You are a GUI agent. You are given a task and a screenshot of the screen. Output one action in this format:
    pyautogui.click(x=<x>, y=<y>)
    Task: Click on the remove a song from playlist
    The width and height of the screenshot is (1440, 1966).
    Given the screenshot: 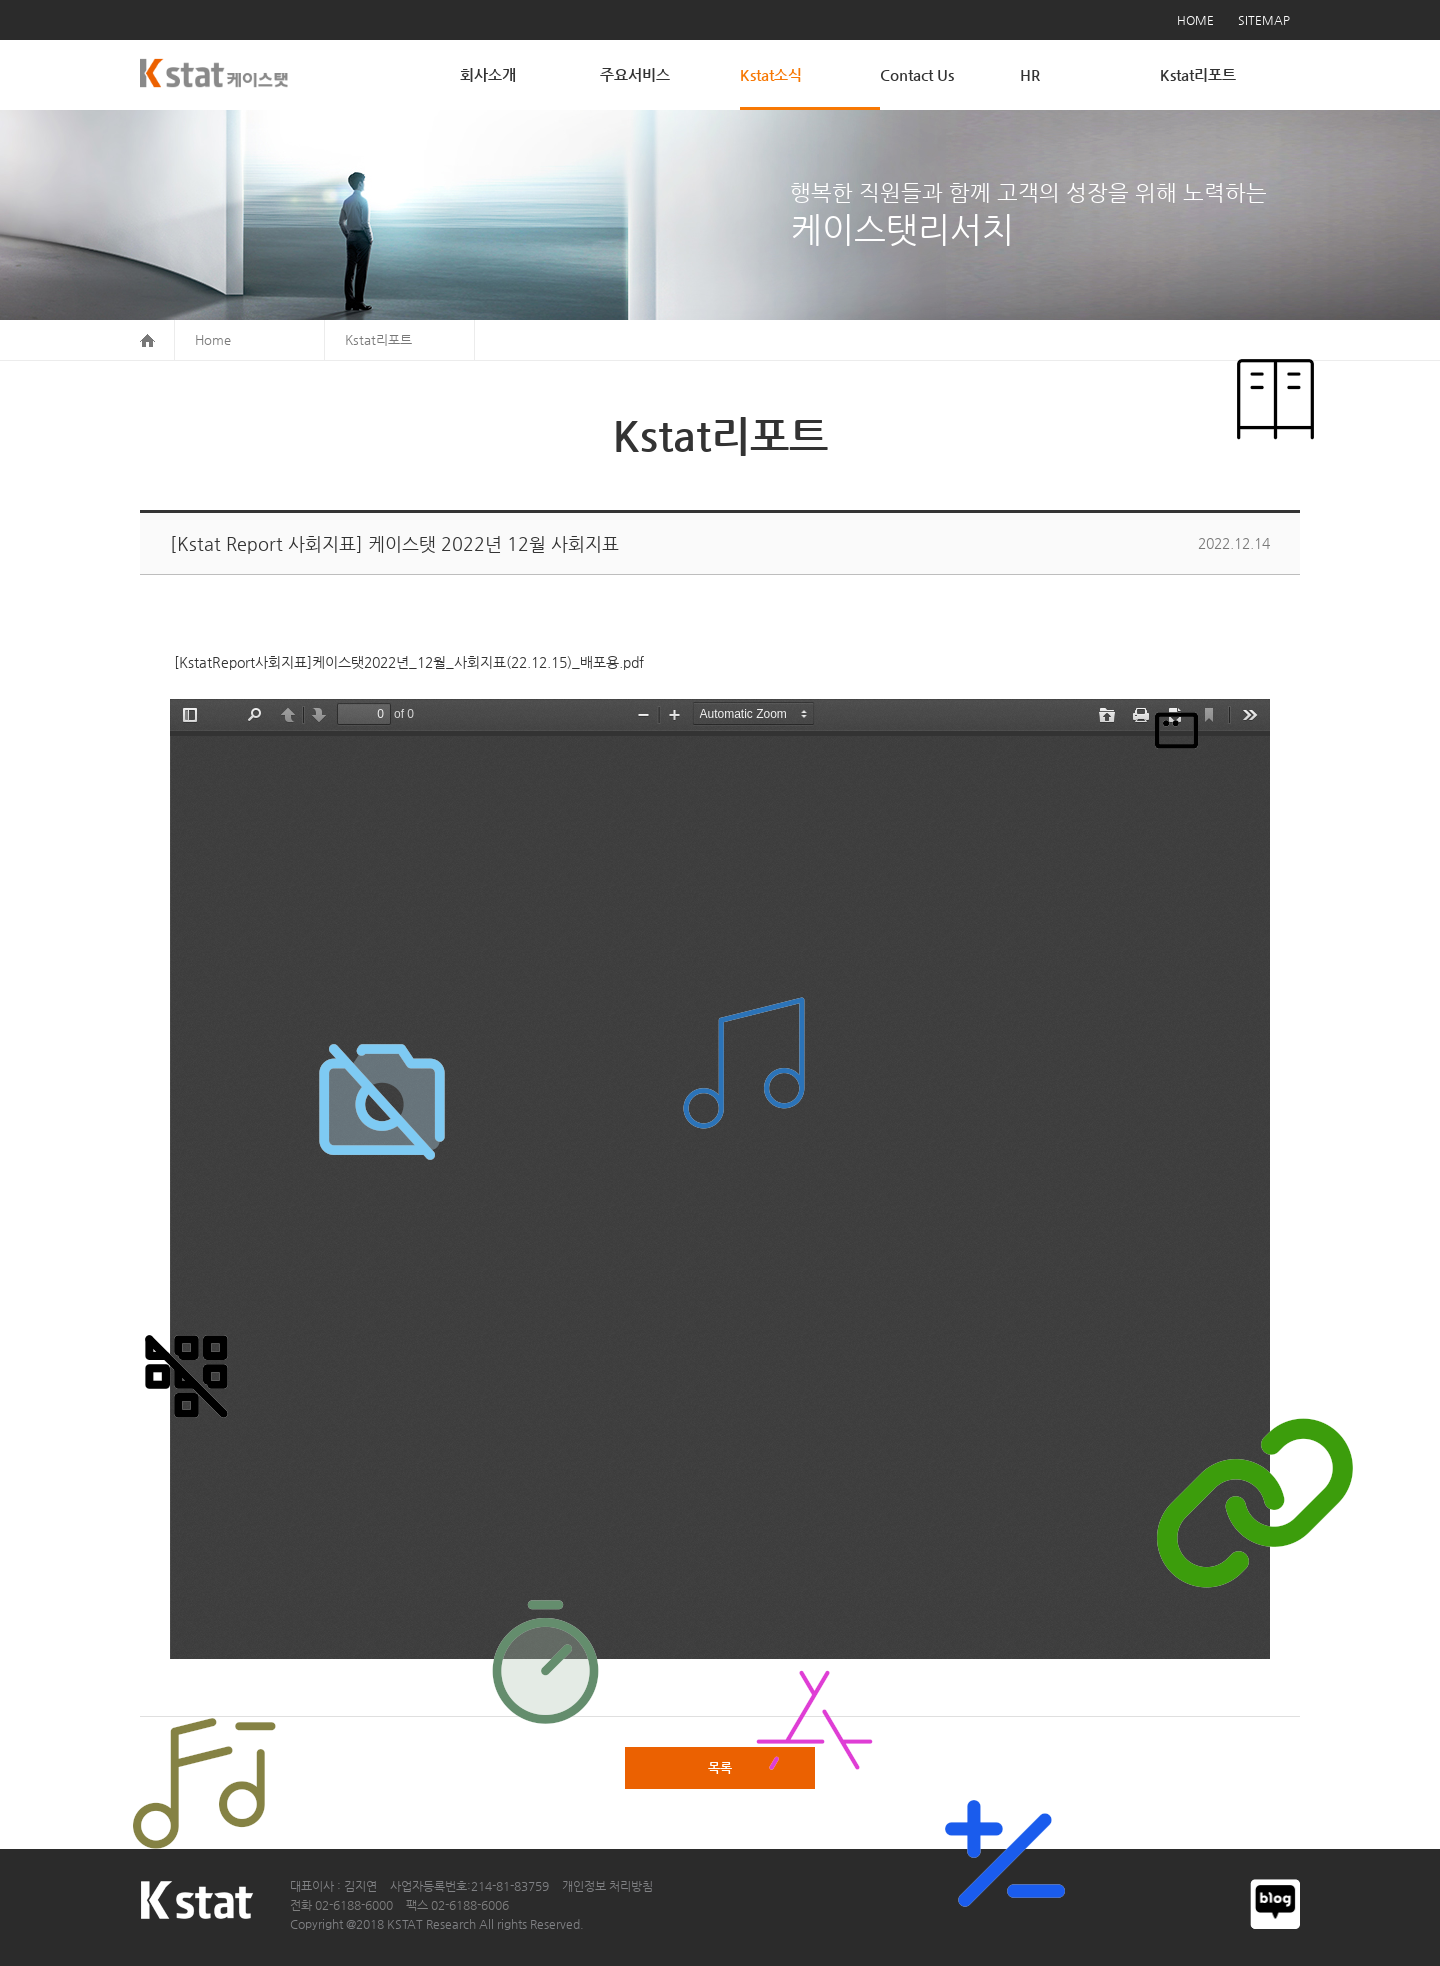 What is the action you would take?
    pyautogui.click(x=207, y=1780)
    